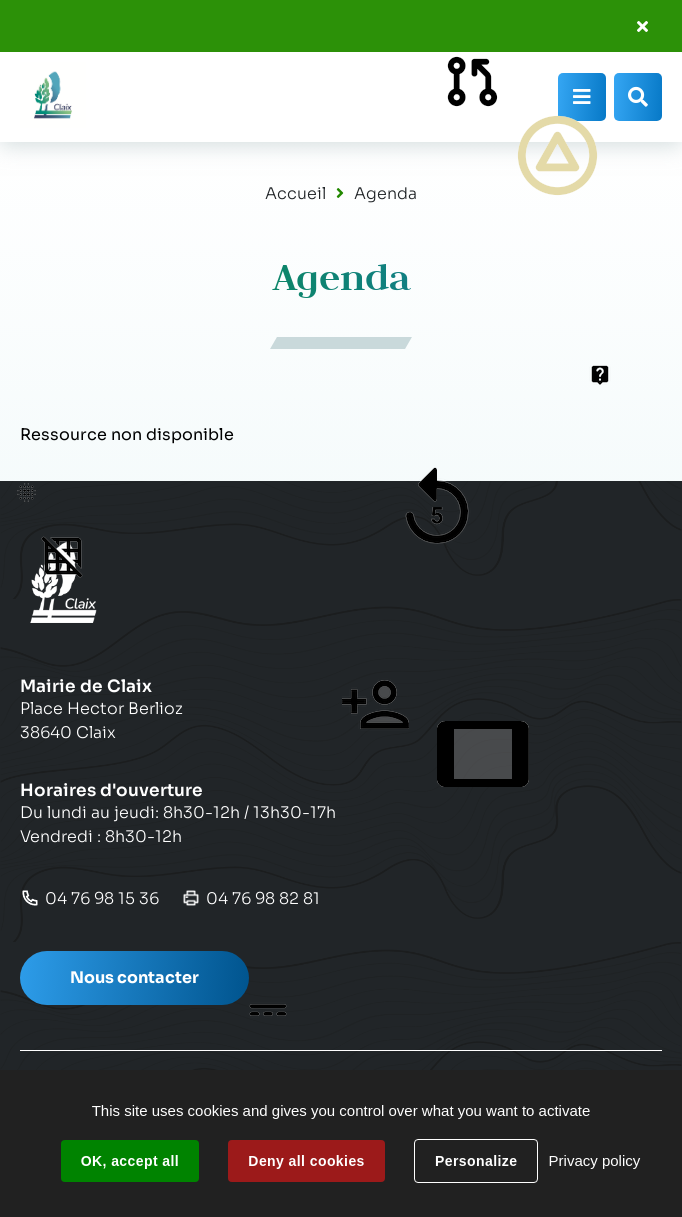 This screenshot has width=682, height=1217. I want to click on switch to tablet view or layout, so click(483, 754).